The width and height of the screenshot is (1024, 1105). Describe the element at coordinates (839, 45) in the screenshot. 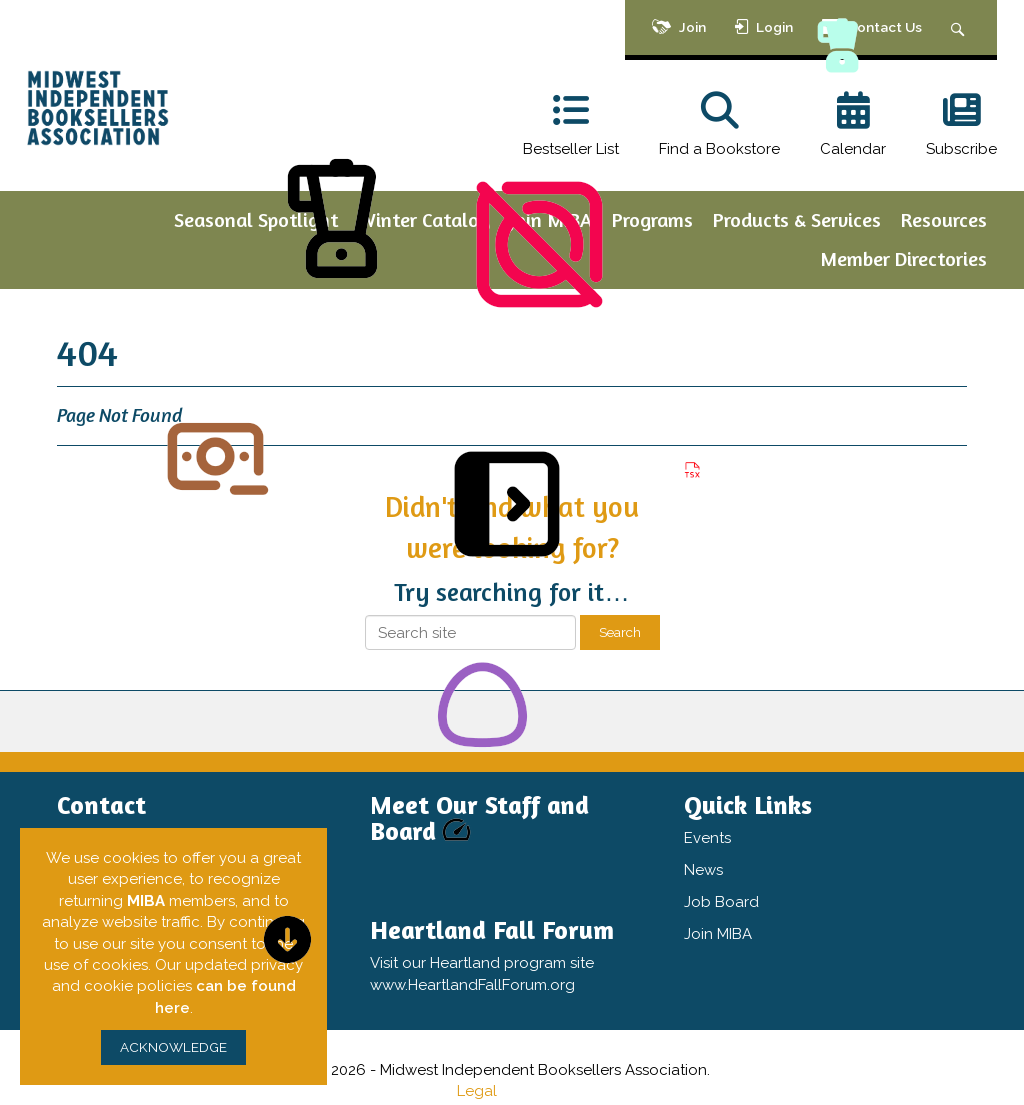

I see `access blender or mixing tool settings` at that location.